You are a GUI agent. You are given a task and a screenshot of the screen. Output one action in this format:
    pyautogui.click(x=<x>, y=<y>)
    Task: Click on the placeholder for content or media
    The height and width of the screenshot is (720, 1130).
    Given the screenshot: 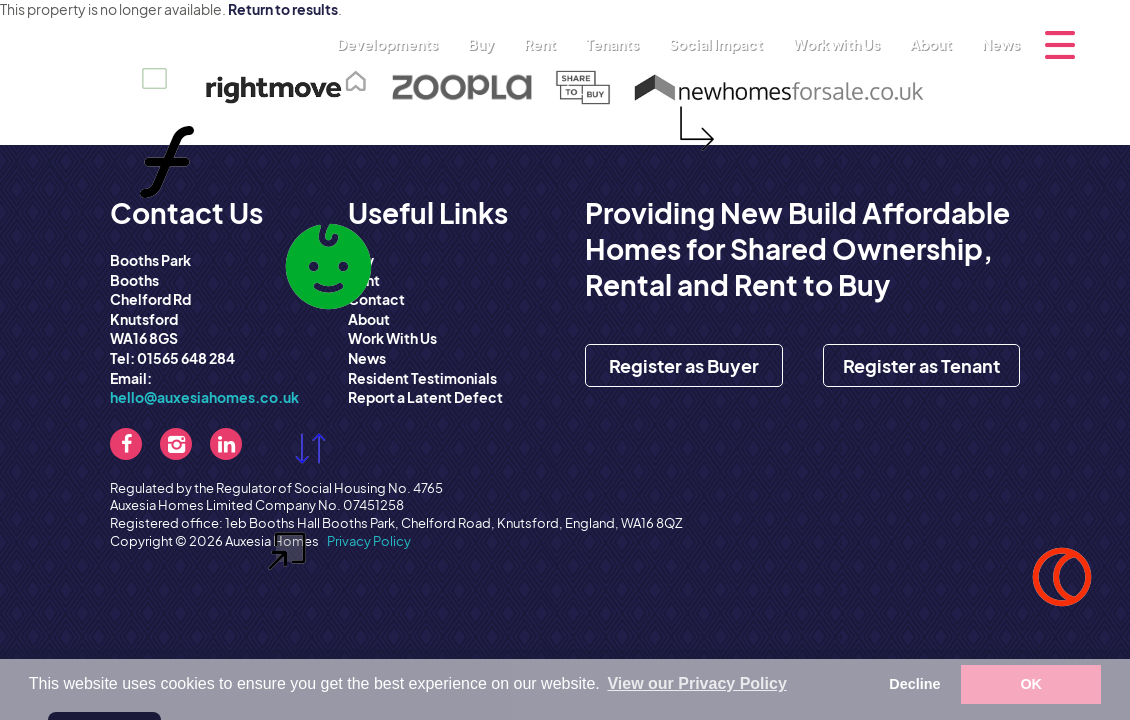 What is the action you would take?
    pyautogui.click(x=154, y=78)
    